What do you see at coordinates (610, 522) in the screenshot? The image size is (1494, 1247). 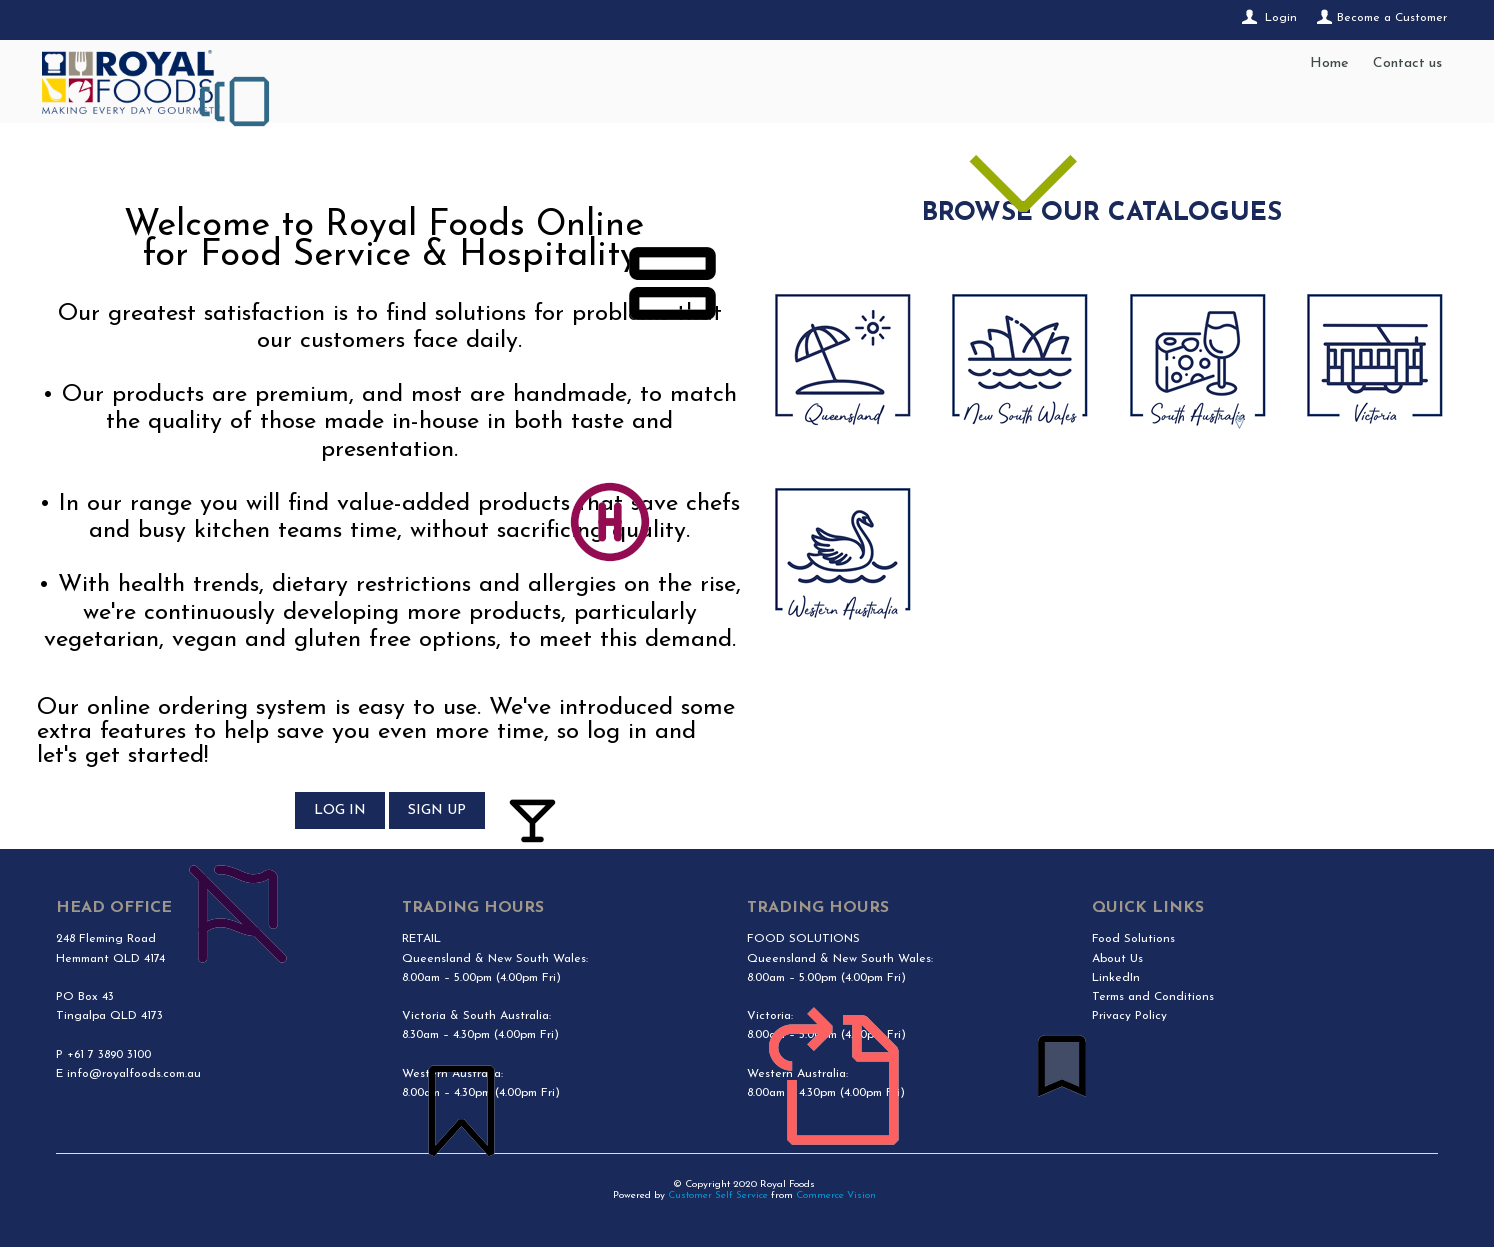 I see `locate nearby hospitals or medical facilities` at bounding box center [610, 522].